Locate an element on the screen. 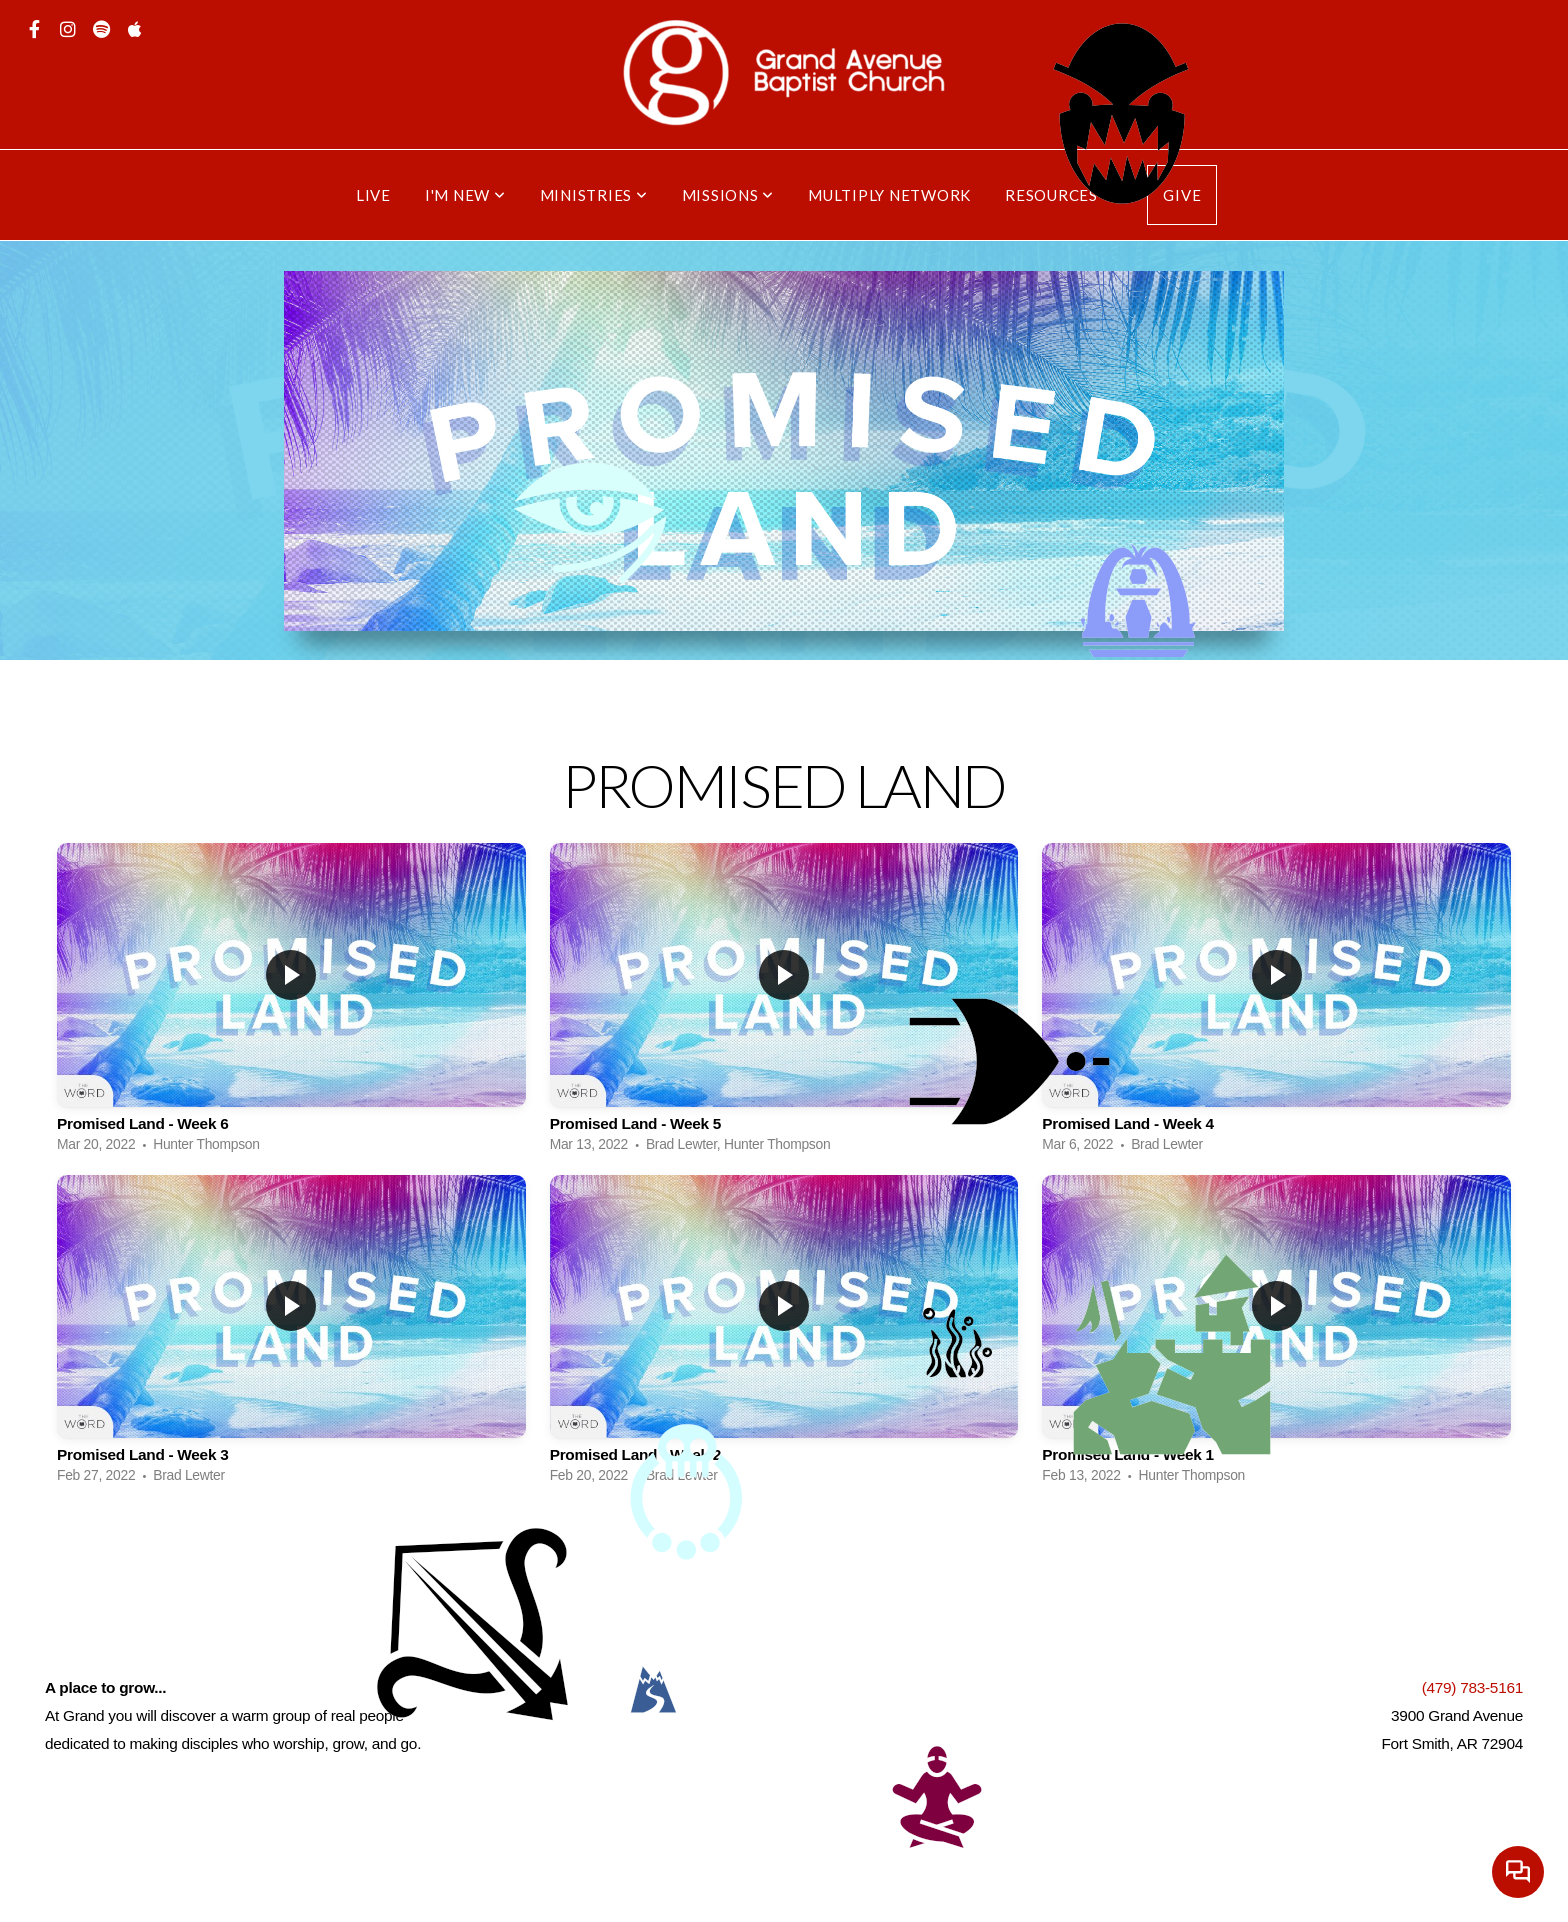 This screenshot has width=1568, height=1922. explore mountain trails or scenic routes is located at coordinates (653, 1689).